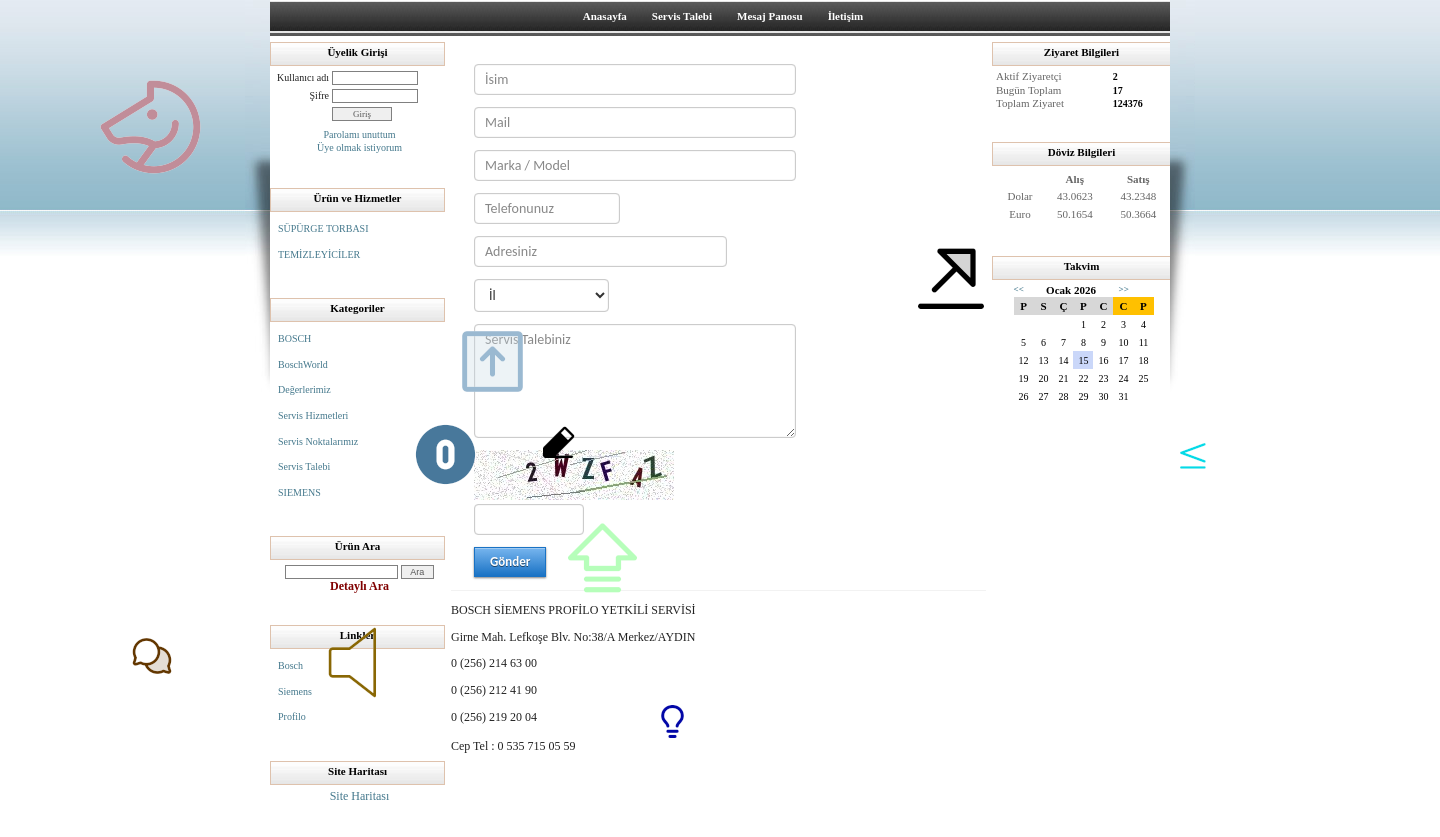  Describe the element at coordinates (951, 276) in the screenshot. I see `open link in new window or tab` at that location.